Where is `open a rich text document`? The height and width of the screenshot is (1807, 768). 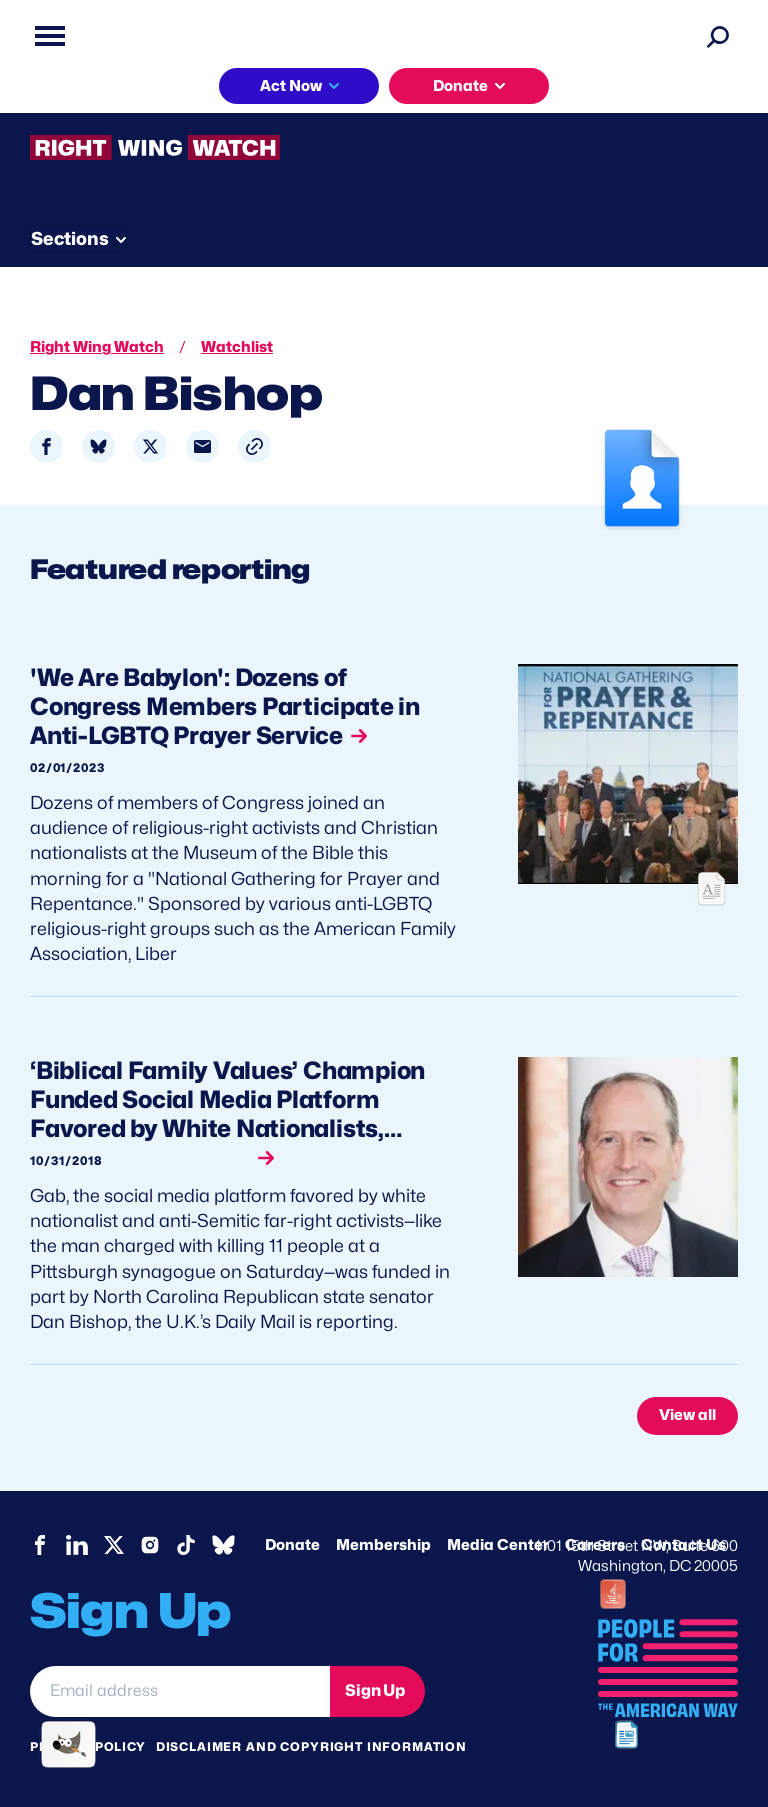 open a rich text document is located at coordinates (711, 888).